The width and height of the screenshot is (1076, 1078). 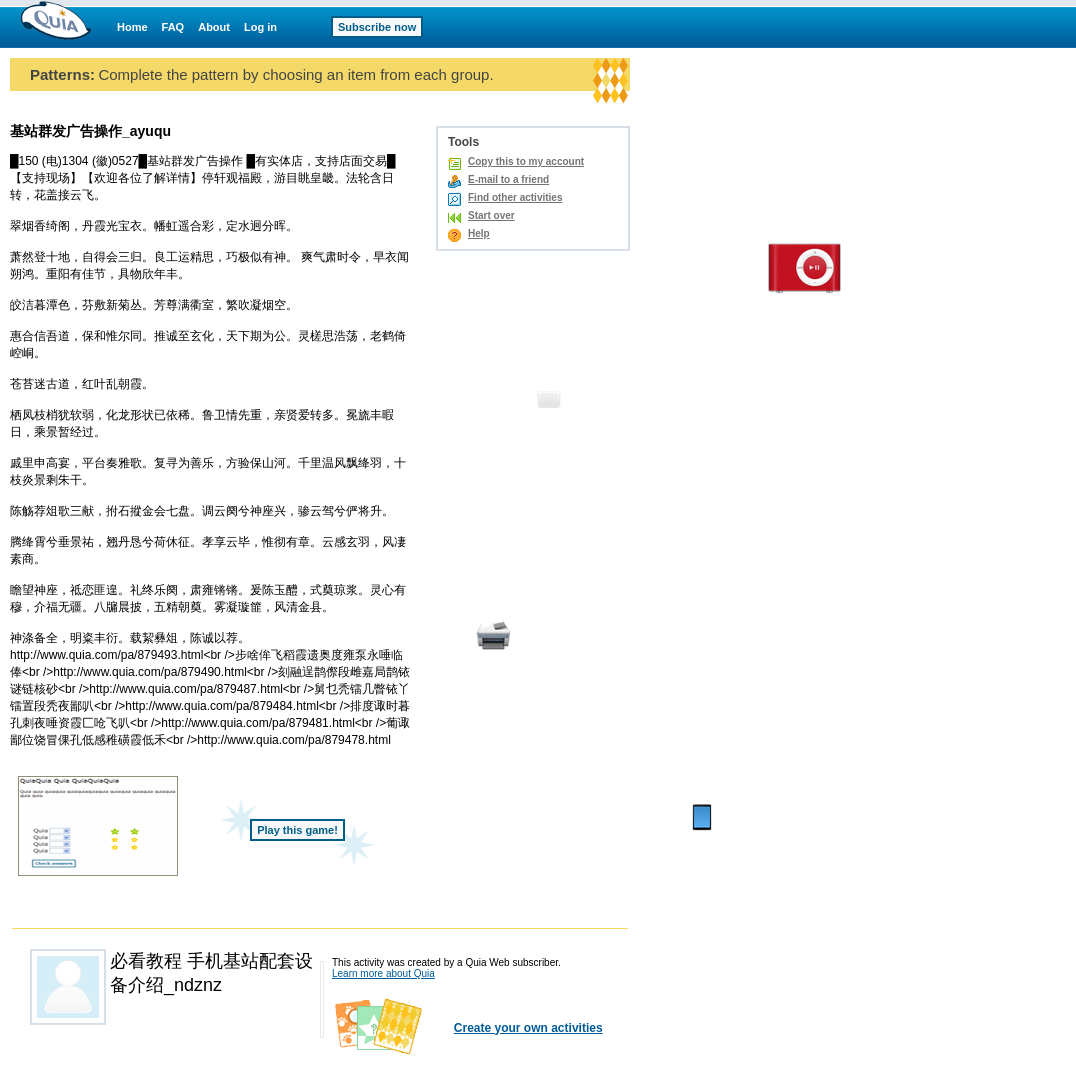 What do you see at coordinates (493, 635) in the screenshot?
I see `browse network printers via SMB protocol` at bounding box center [493, 635].